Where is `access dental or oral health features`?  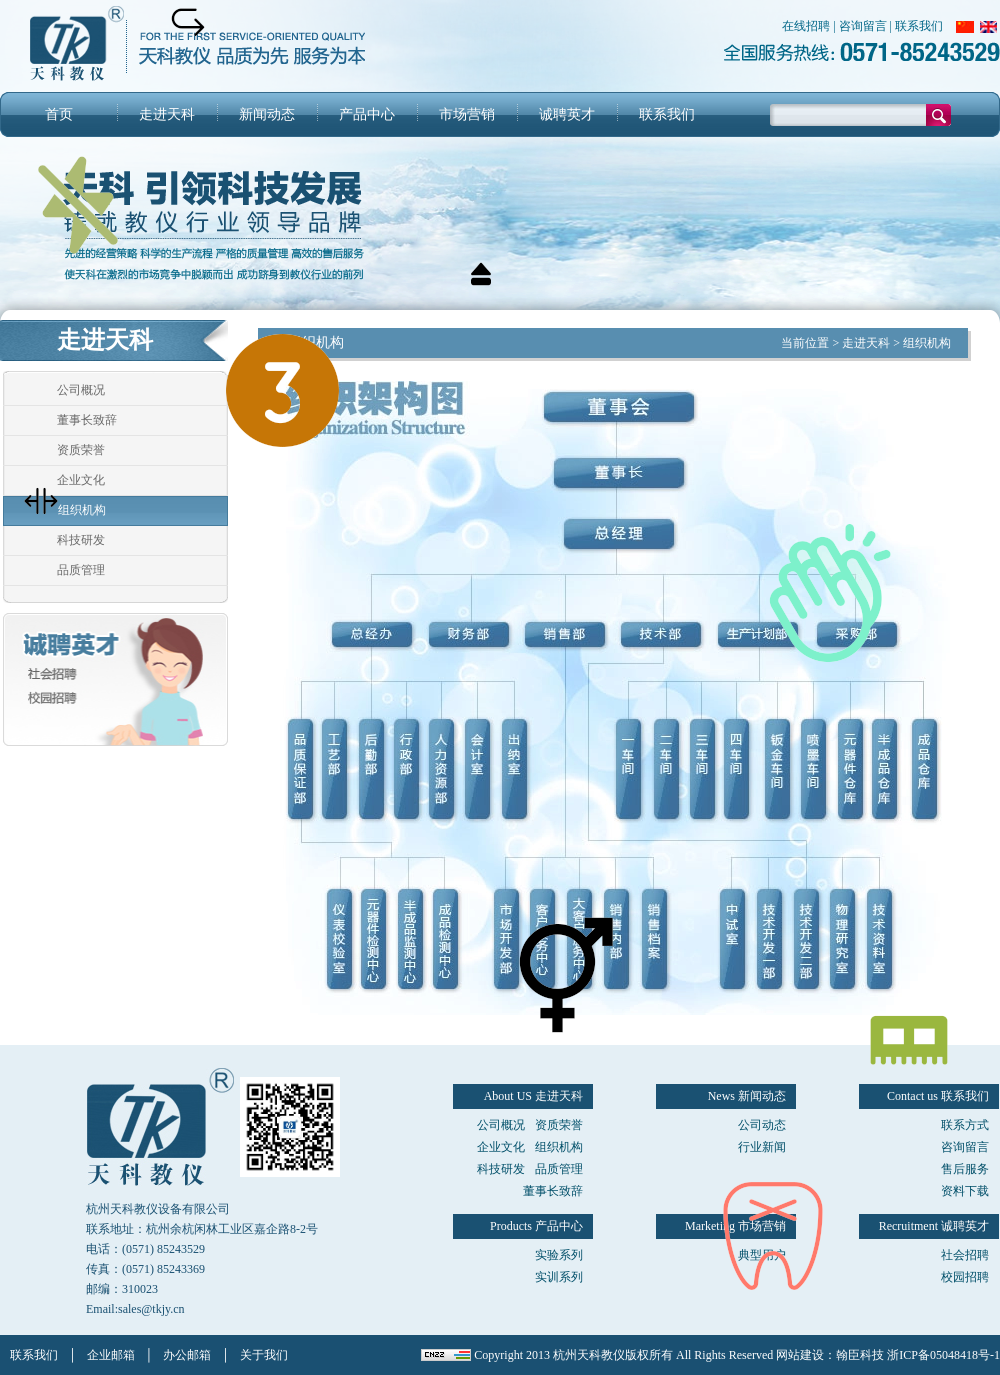 access dental or oral health features is located at coordinates (773, 1236).